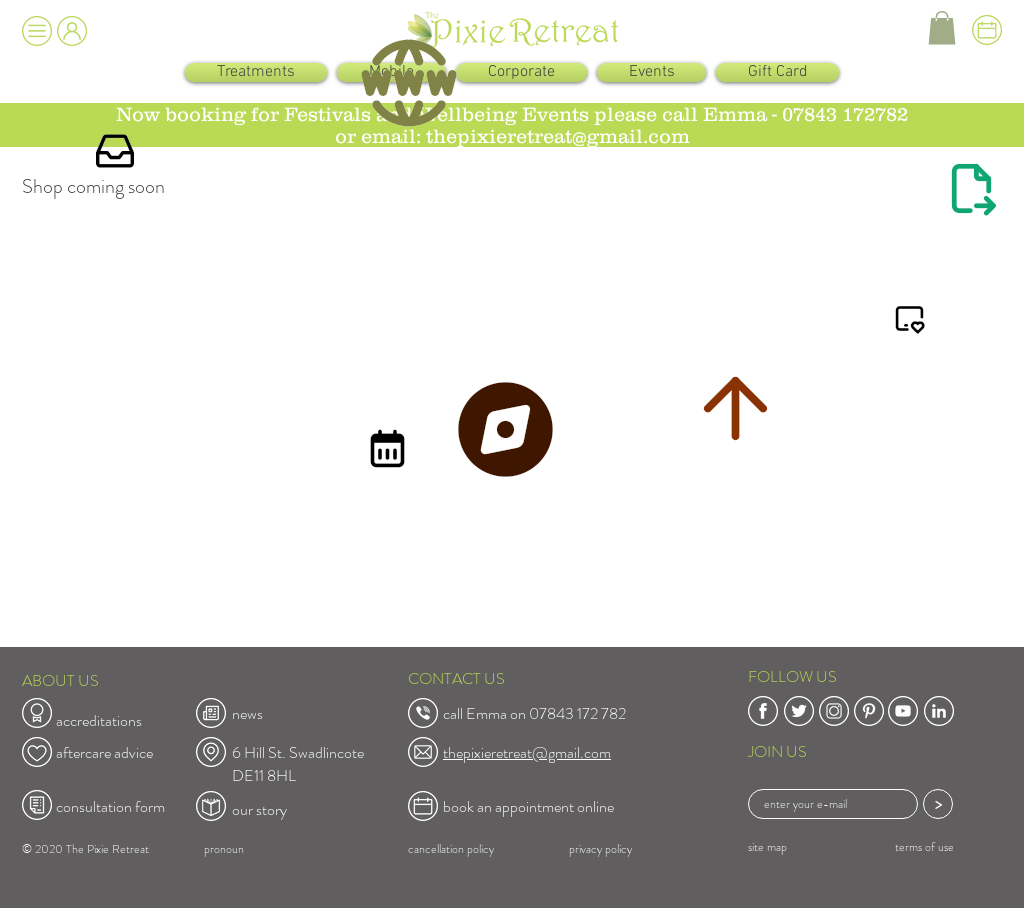 The height and width of the screenshot is (908, 1024). Describe the element at coordinates (971, 188) in the screenshot. I see `export file to another location` at that location.